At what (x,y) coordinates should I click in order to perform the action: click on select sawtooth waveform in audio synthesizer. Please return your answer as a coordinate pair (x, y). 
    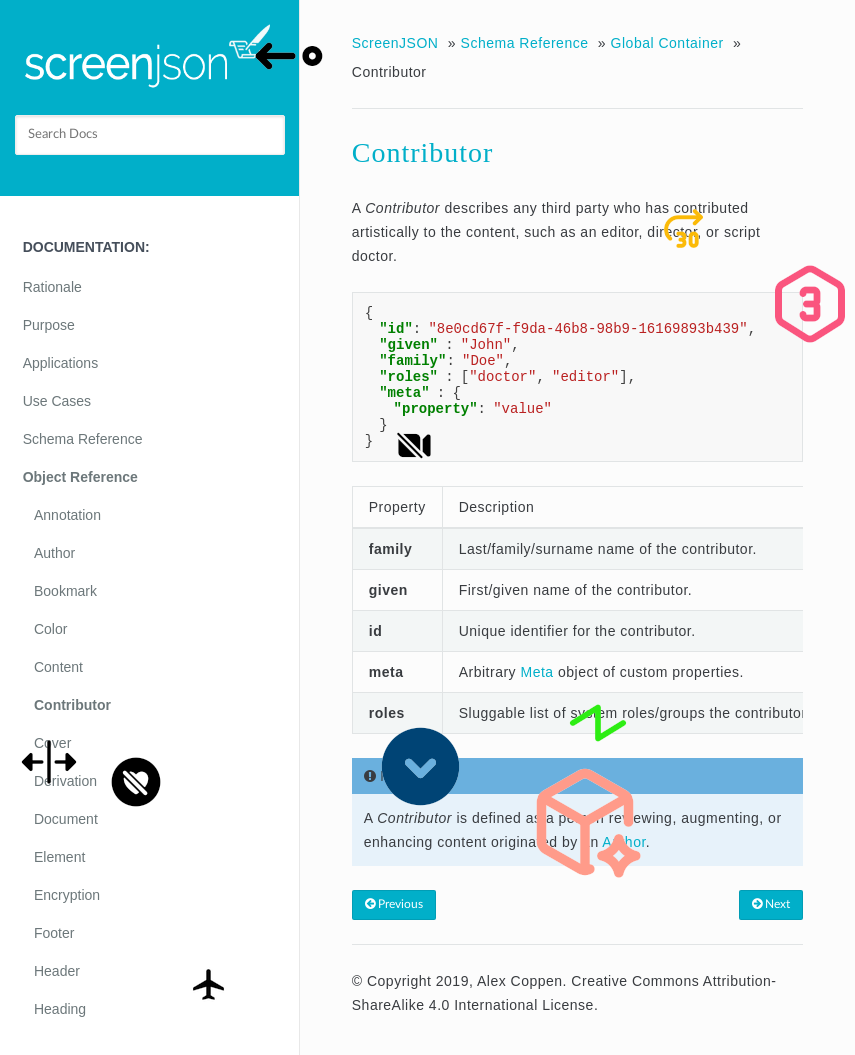
    Looking at the image, I should click on (598, 723).